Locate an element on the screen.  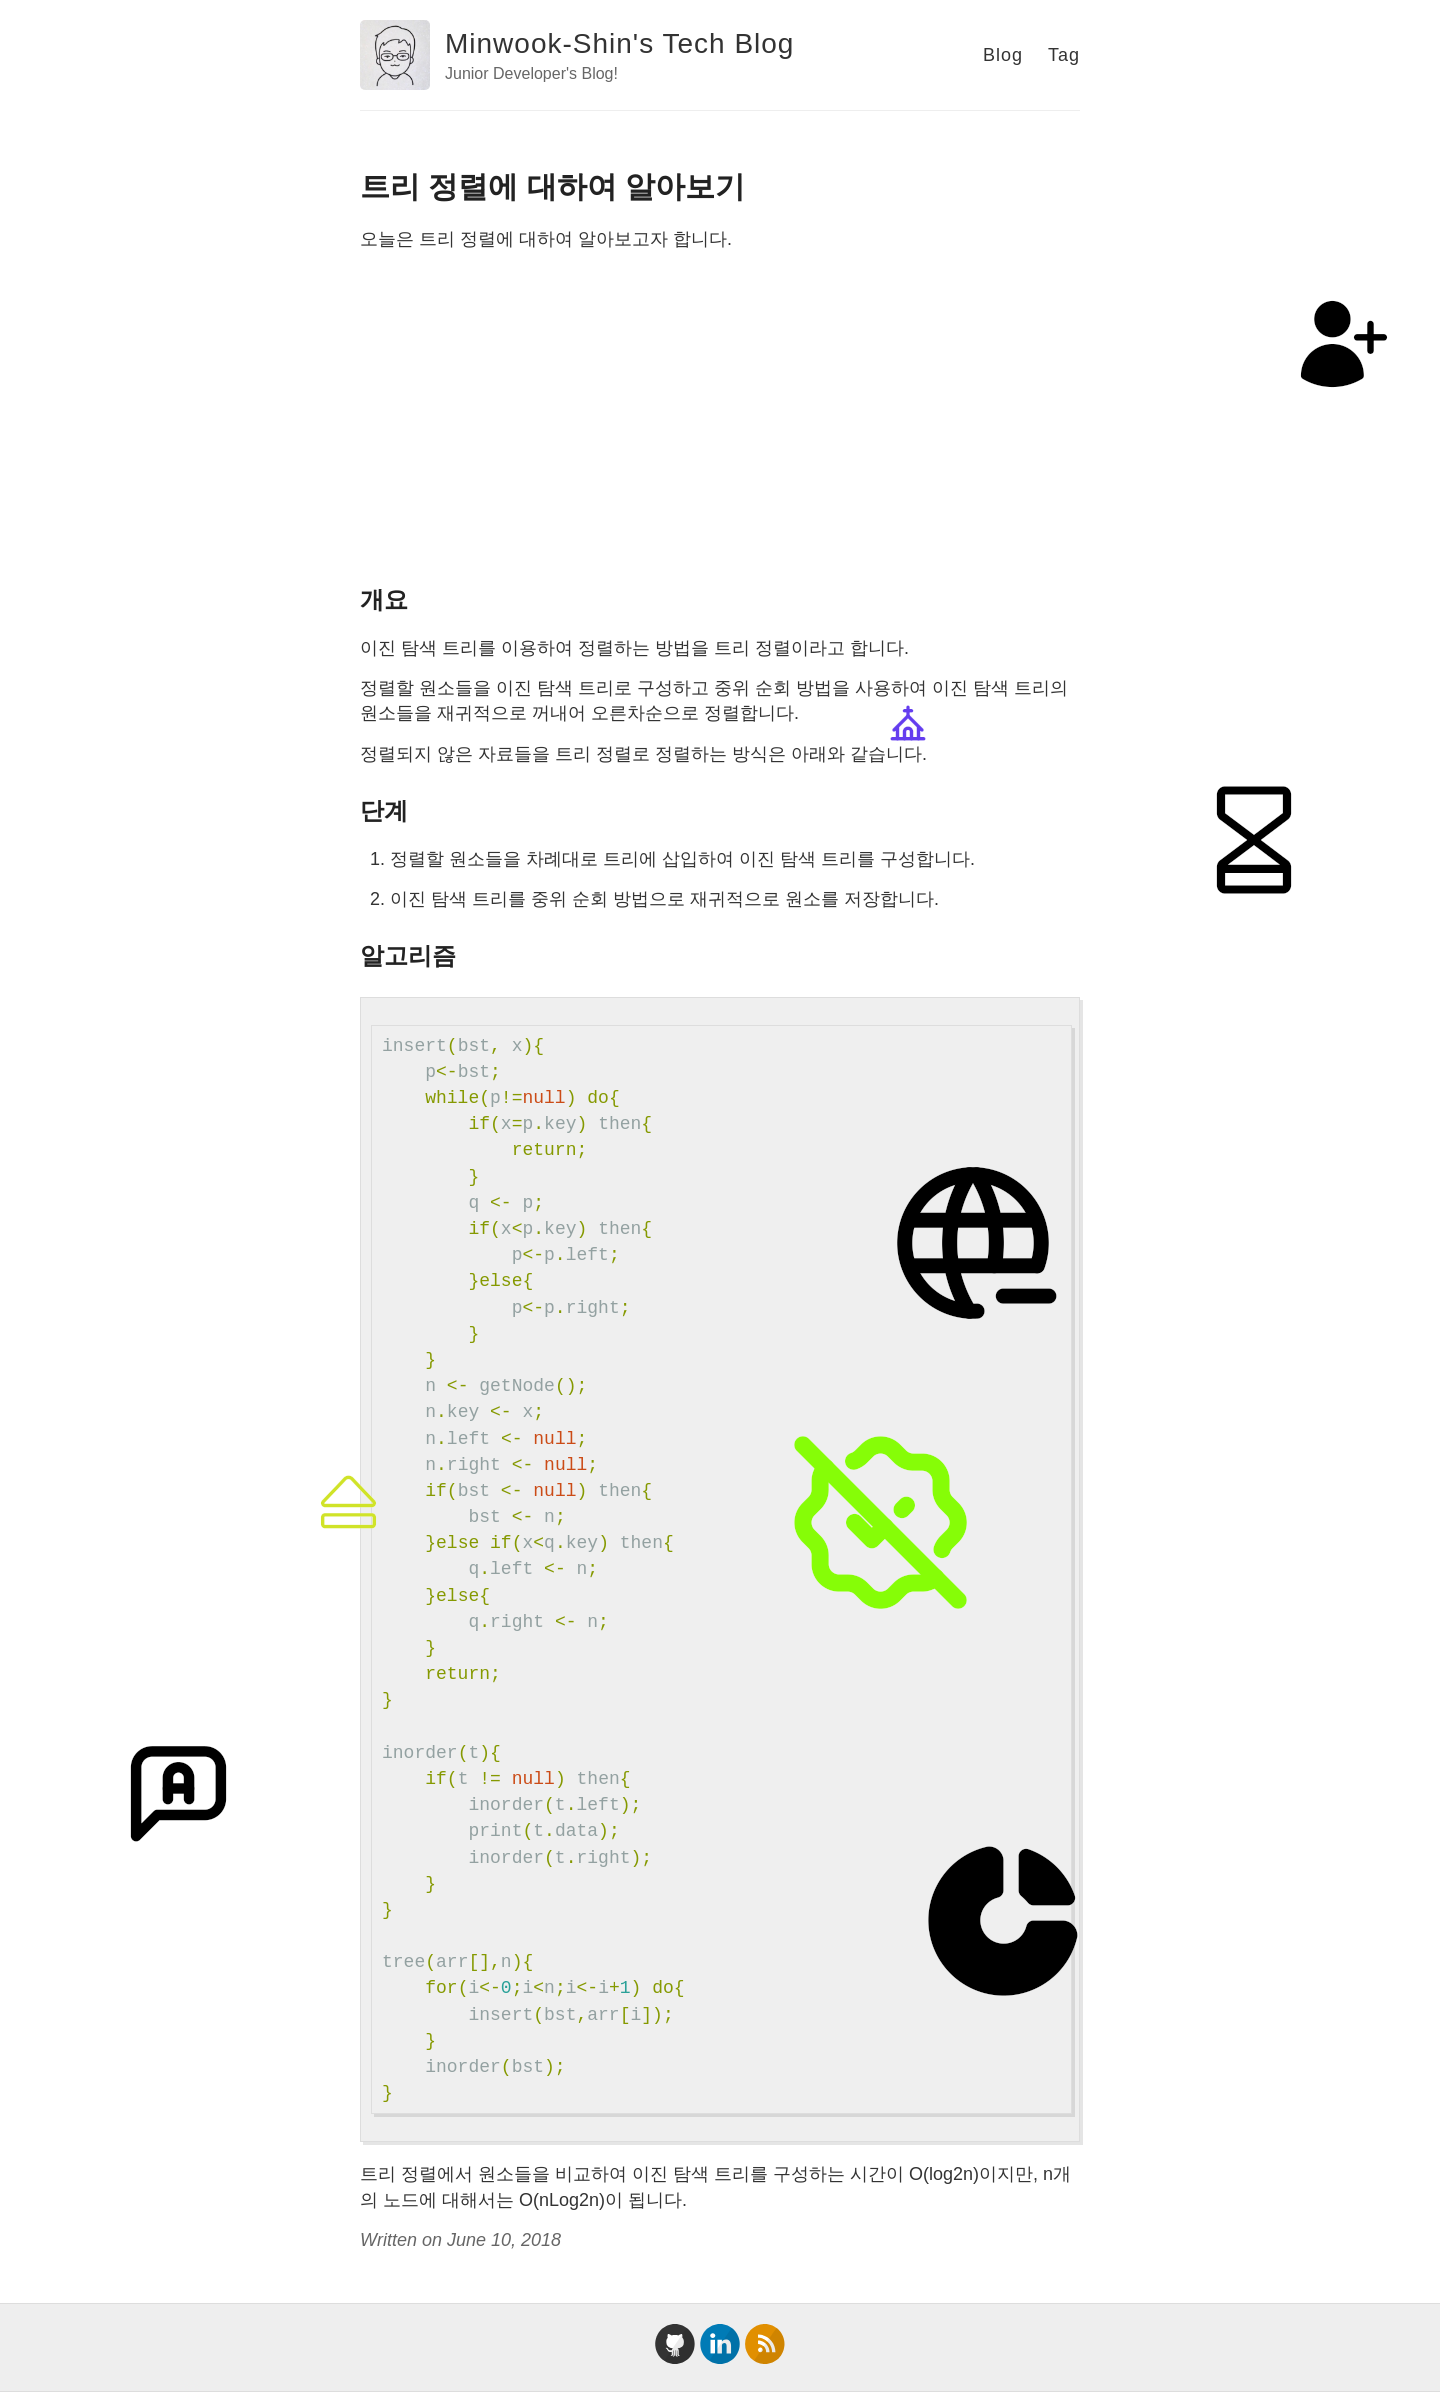
discount or promotion unavailable is located at coordinates (880, 1522).